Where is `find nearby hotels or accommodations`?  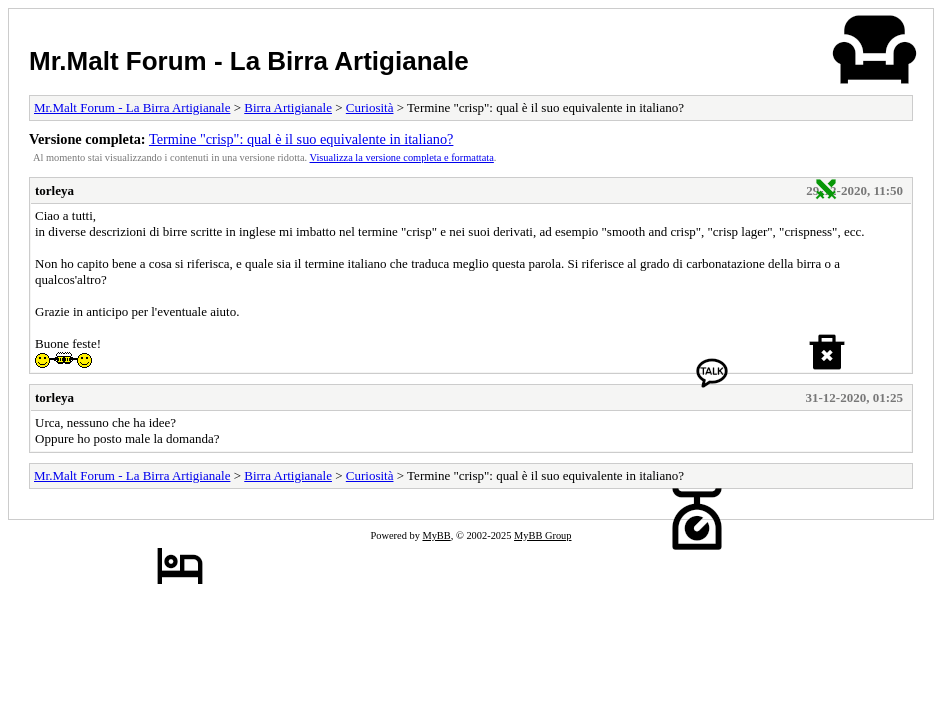
find nearby hotels or accommodations is located at coordinates (180, 566).